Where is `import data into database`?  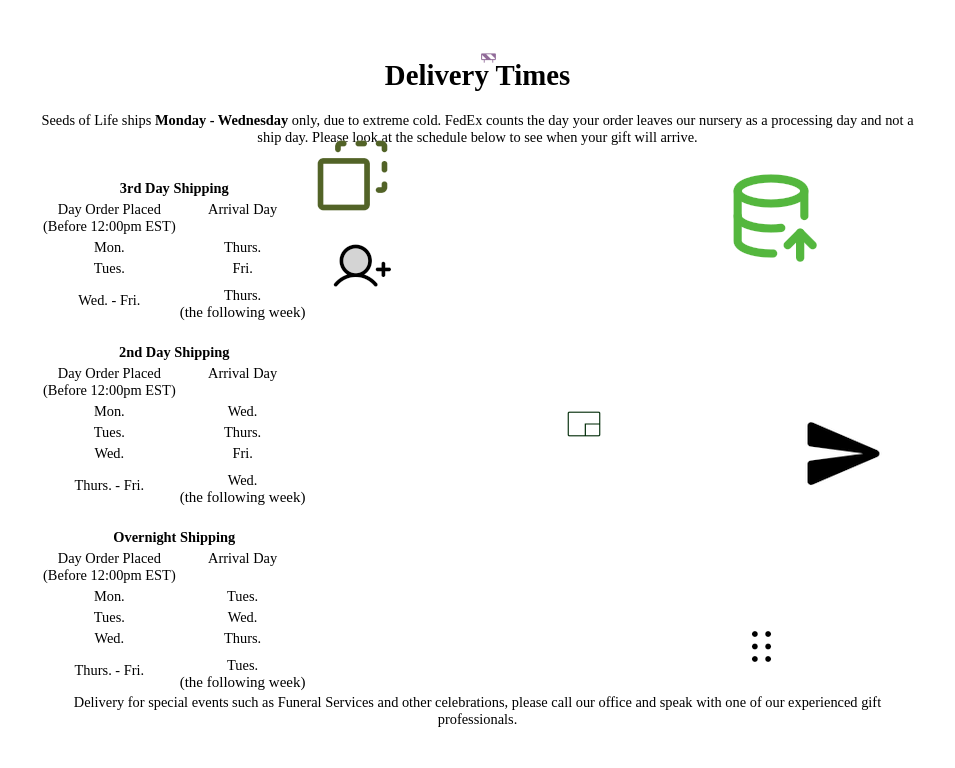
import data into database is located at coordinates (771, 216).